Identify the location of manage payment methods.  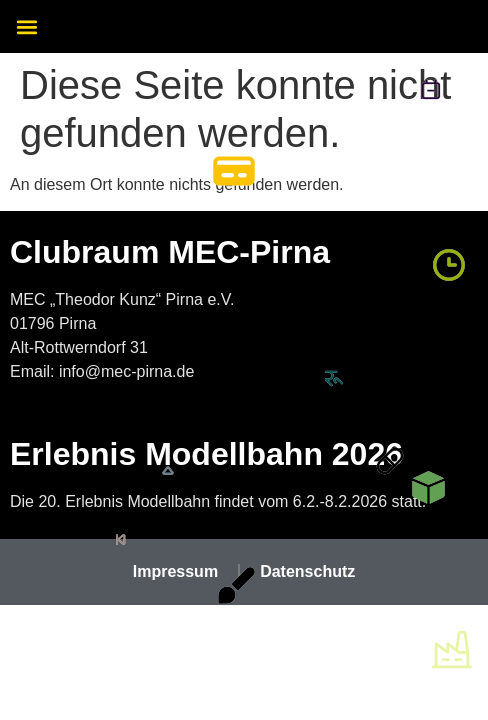
(234, 171).